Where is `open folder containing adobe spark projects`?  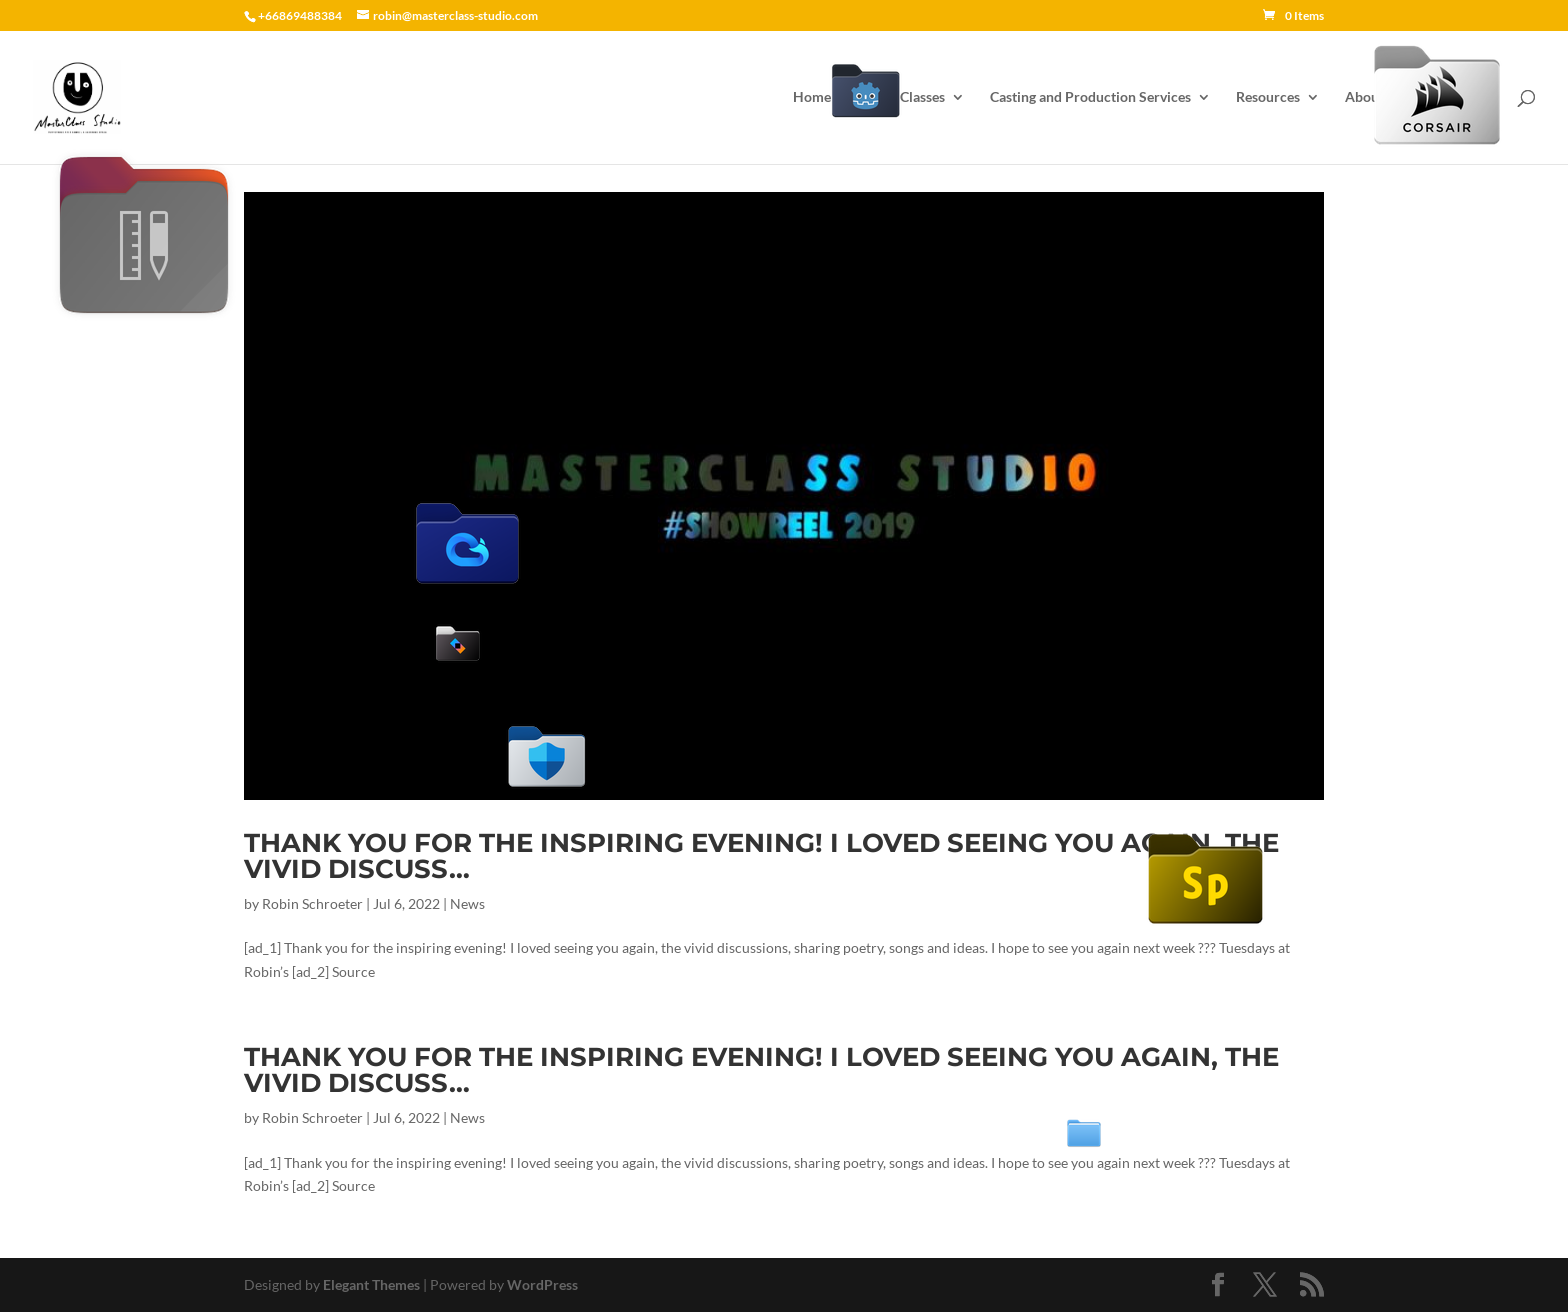 open folder containing adobe spark projects is located at coordinates (1205, 882).